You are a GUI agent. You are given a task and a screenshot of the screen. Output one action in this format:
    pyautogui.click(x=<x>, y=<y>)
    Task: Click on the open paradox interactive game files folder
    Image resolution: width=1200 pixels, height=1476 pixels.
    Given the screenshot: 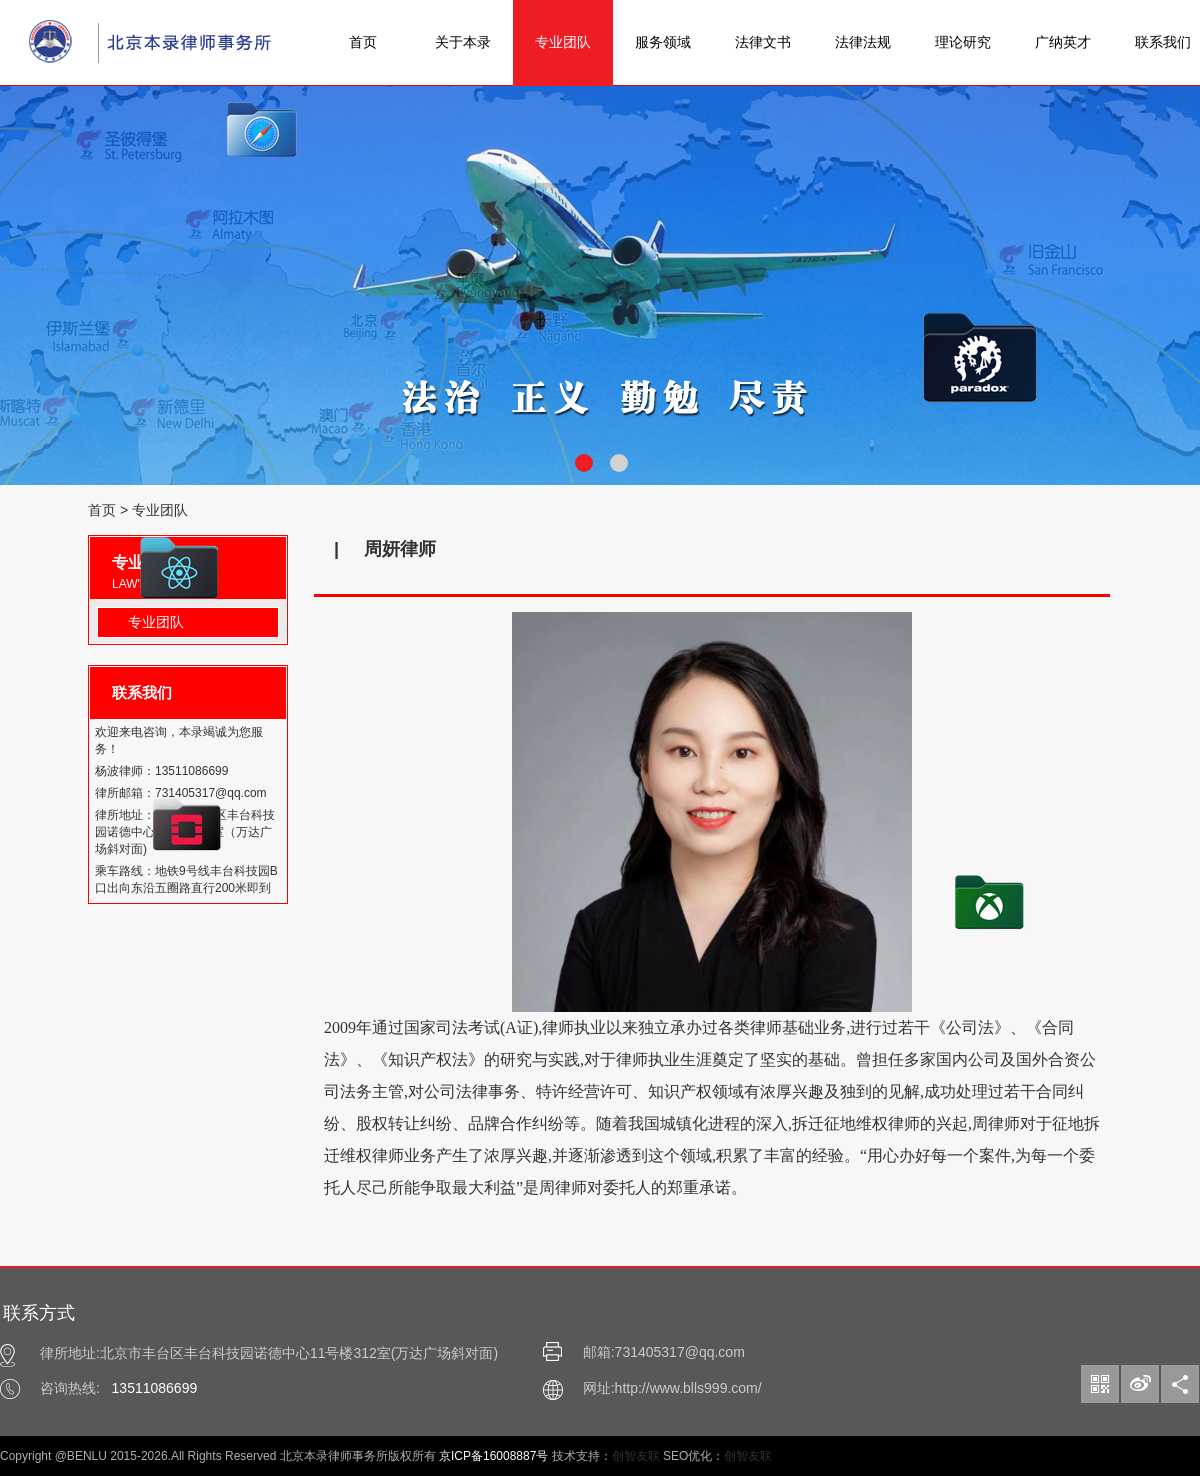 What is the action you would take?
    pyautogui.click(x=979, y=360)
    